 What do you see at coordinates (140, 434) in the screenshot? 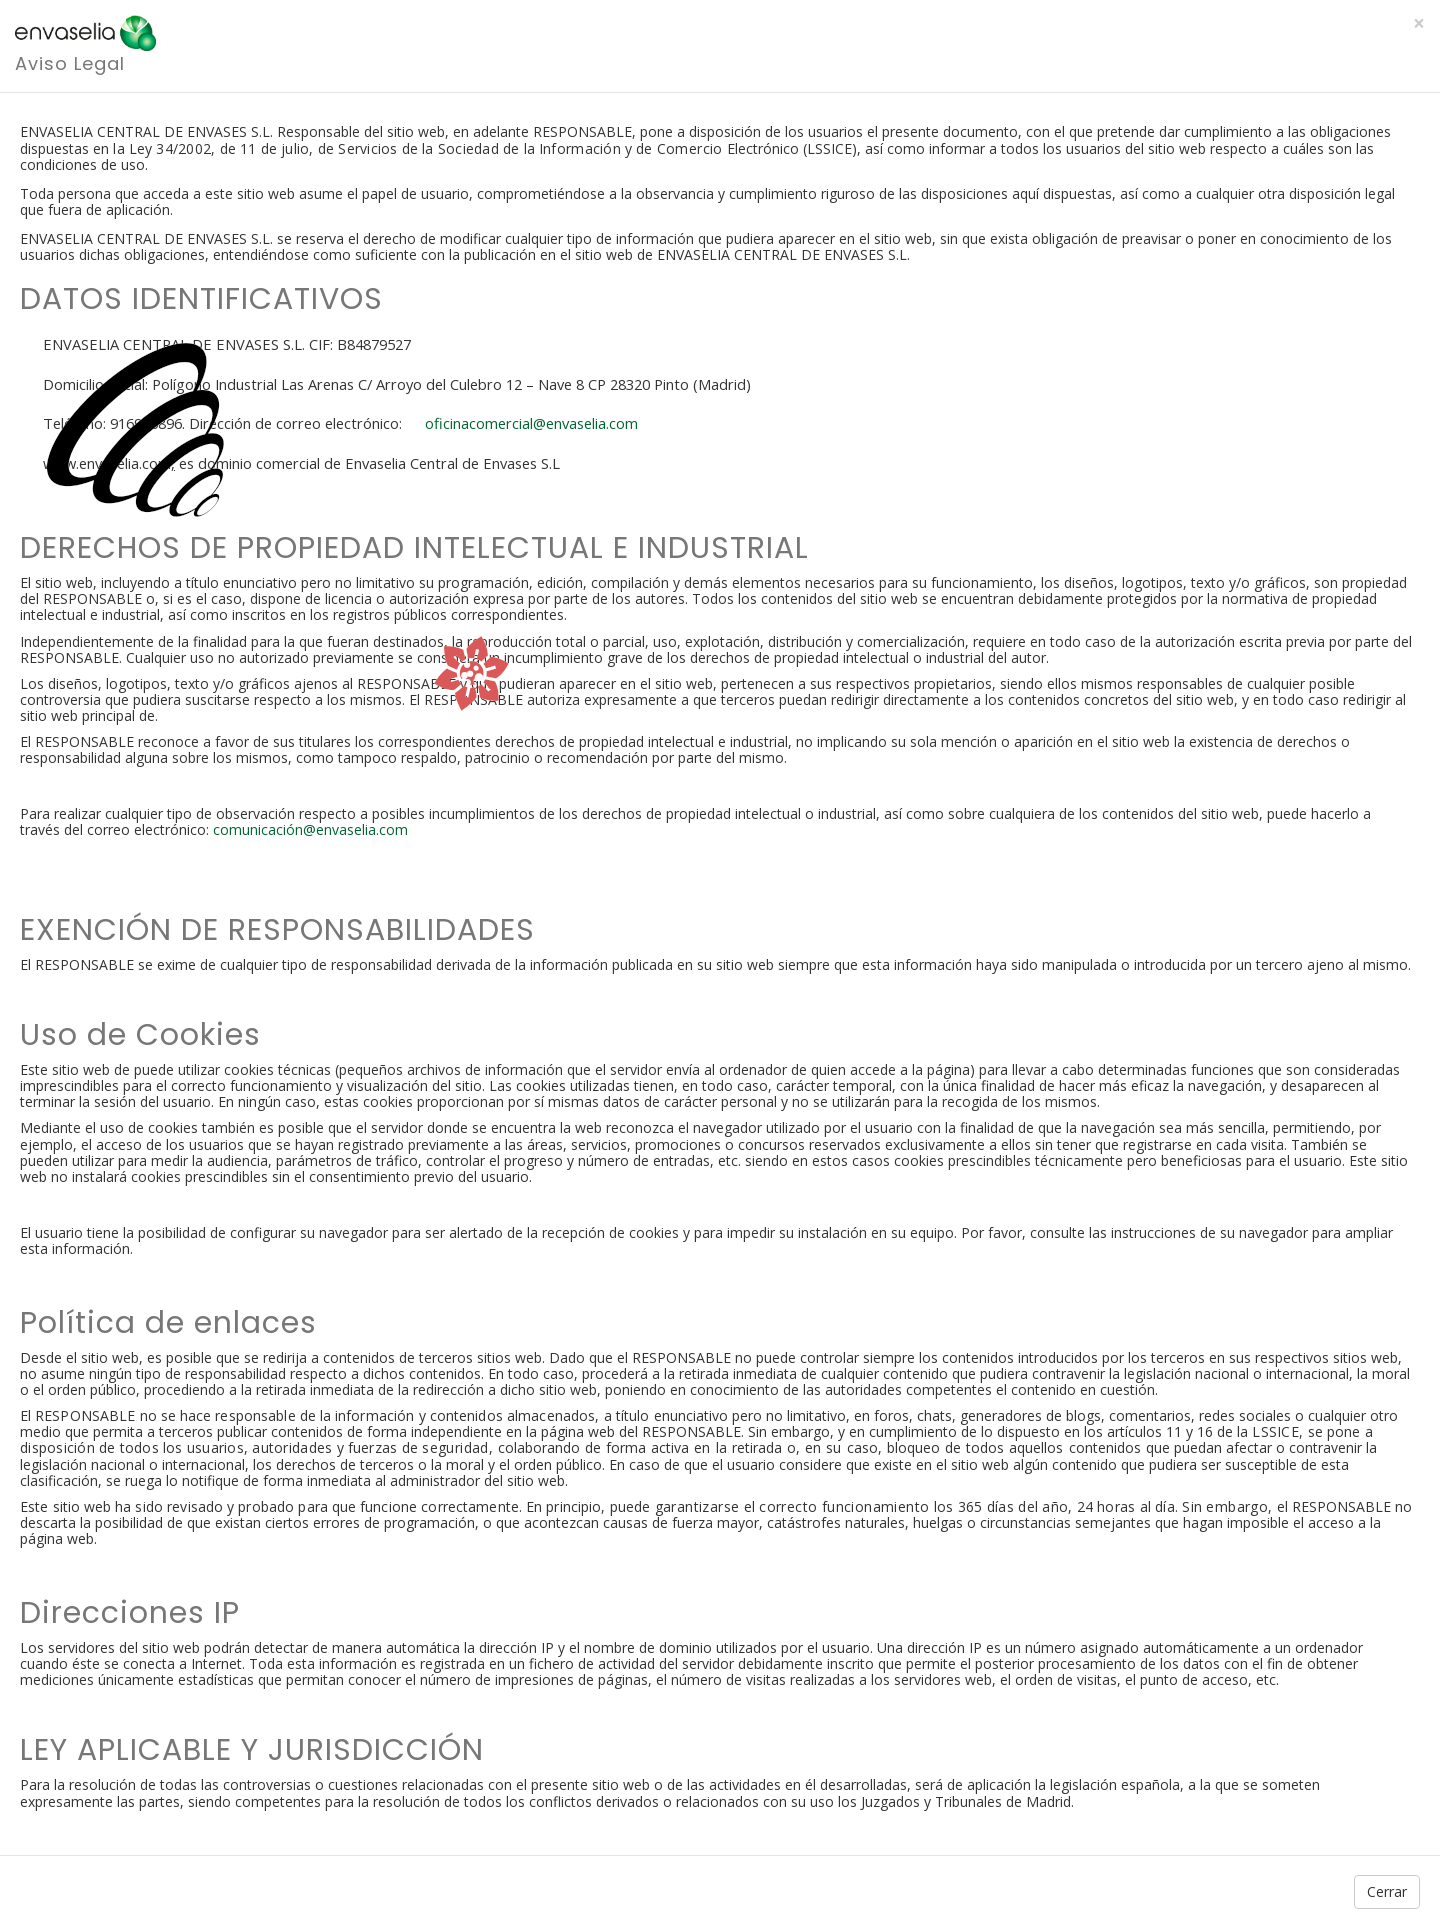
I see `activate tornado or vortex ability in game` at bounding box center [140, 434].